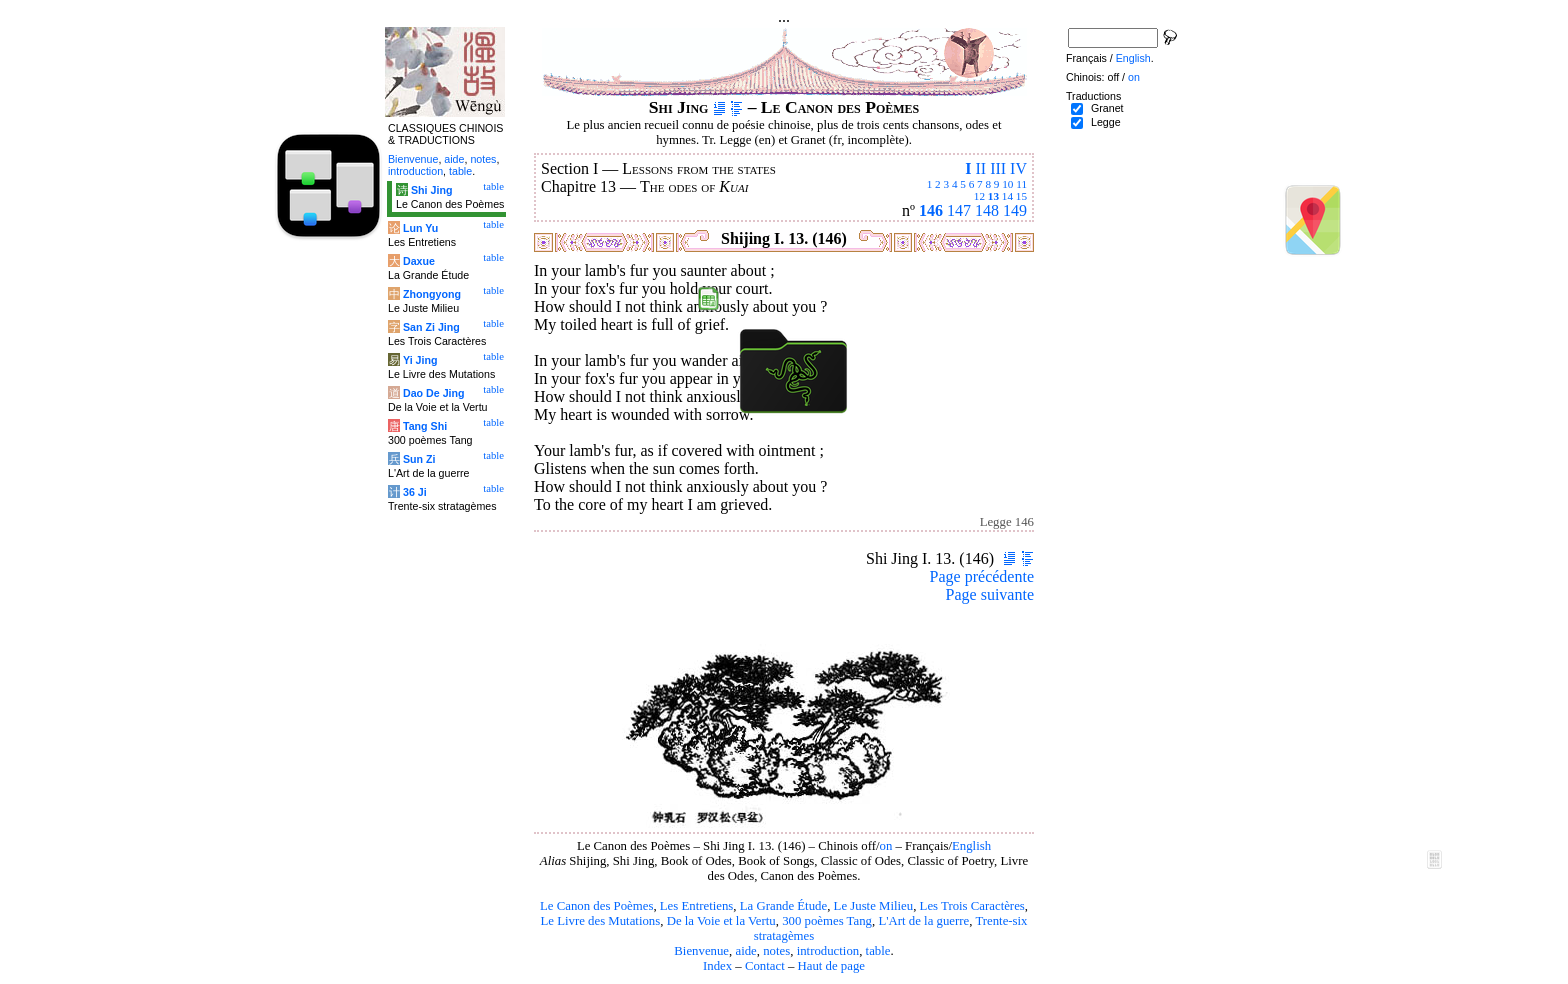 The width and height of the screenshot is (1568, 984). Describe the element at coordinates (328, 185) in the screenshot. I see `open mission control to view all open windows` at that location.